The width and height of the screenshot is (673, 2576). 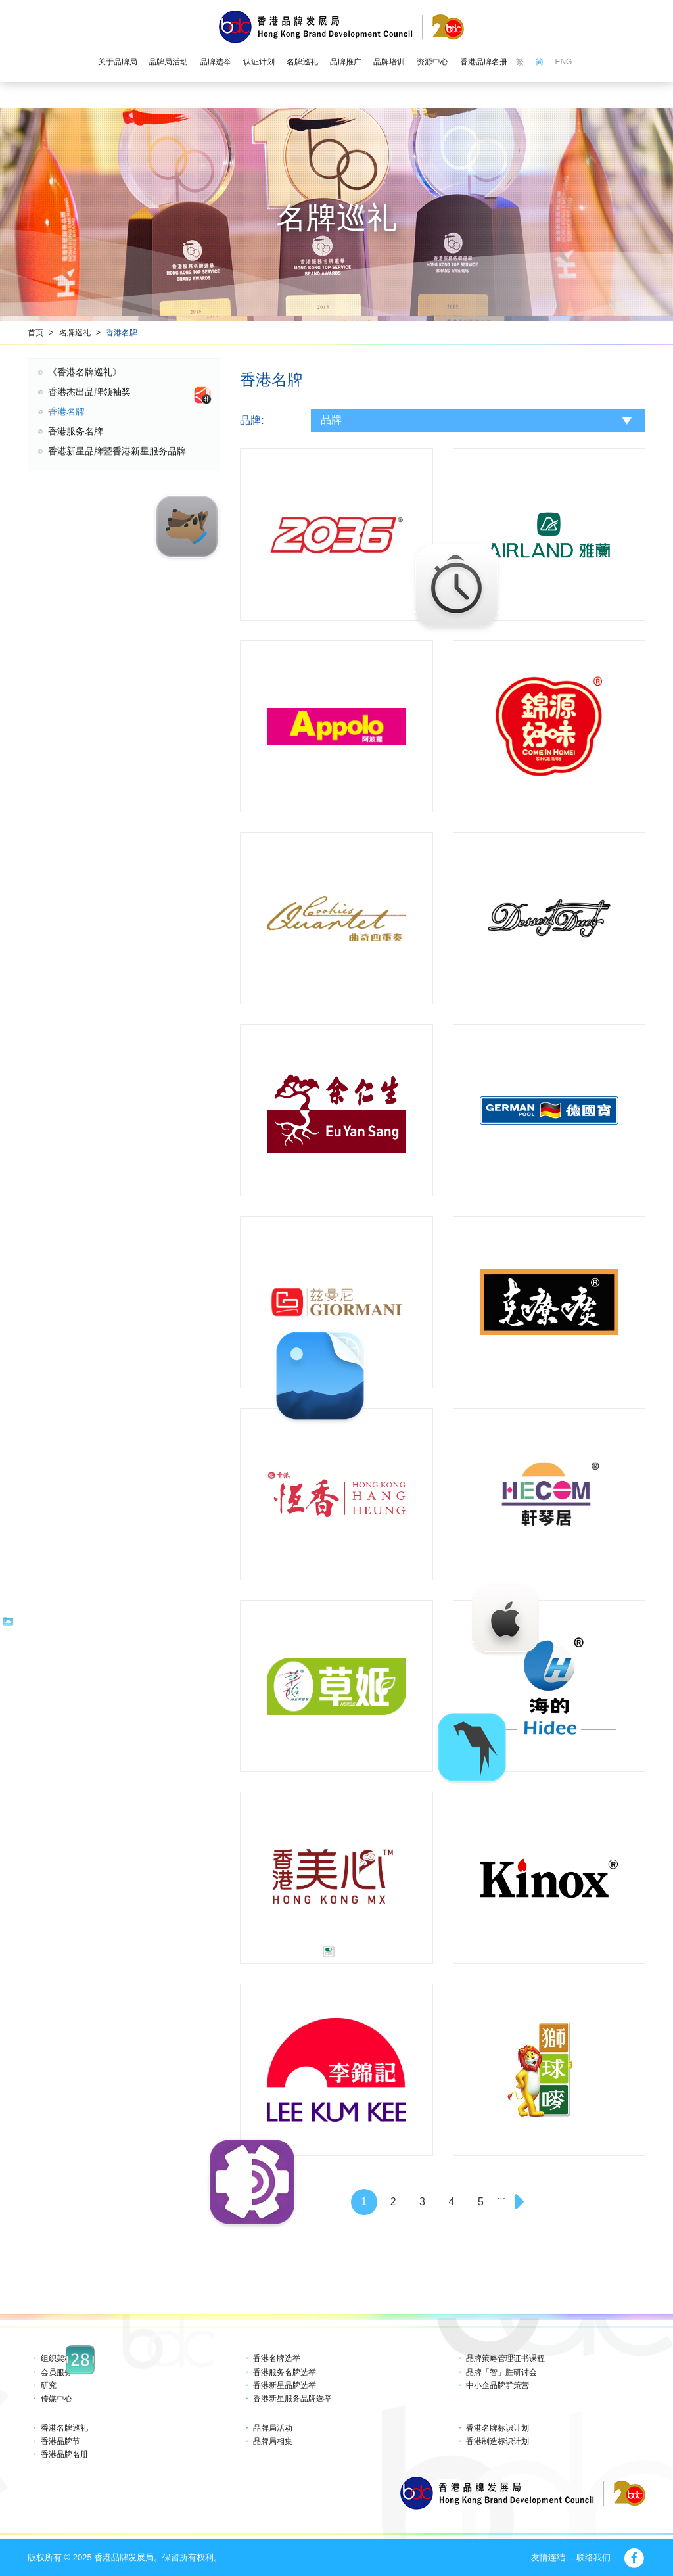 What do you see at coordinates (320, 1376) in the screenshot?
I see `open wallpaper settings` at bounding box center [320, 1376].